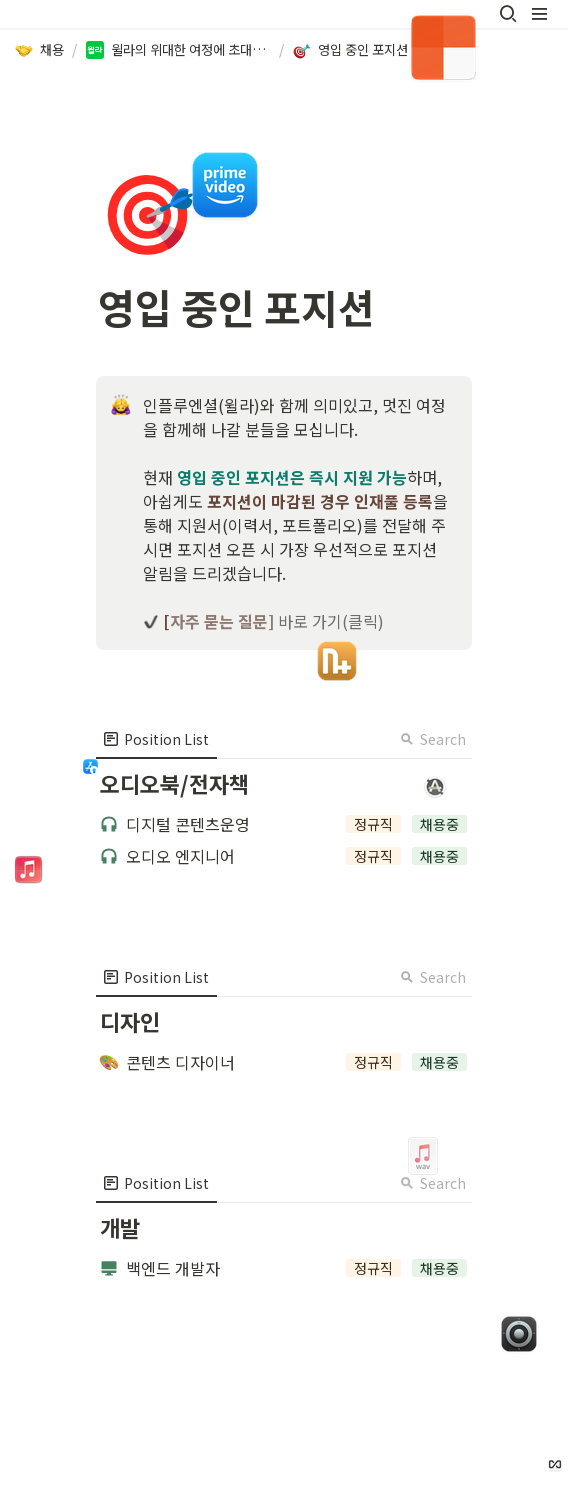  What do you see at coordinates (435, 787) in the screenshot?
I see `open the software update manager` at bounding box center [435, 787].